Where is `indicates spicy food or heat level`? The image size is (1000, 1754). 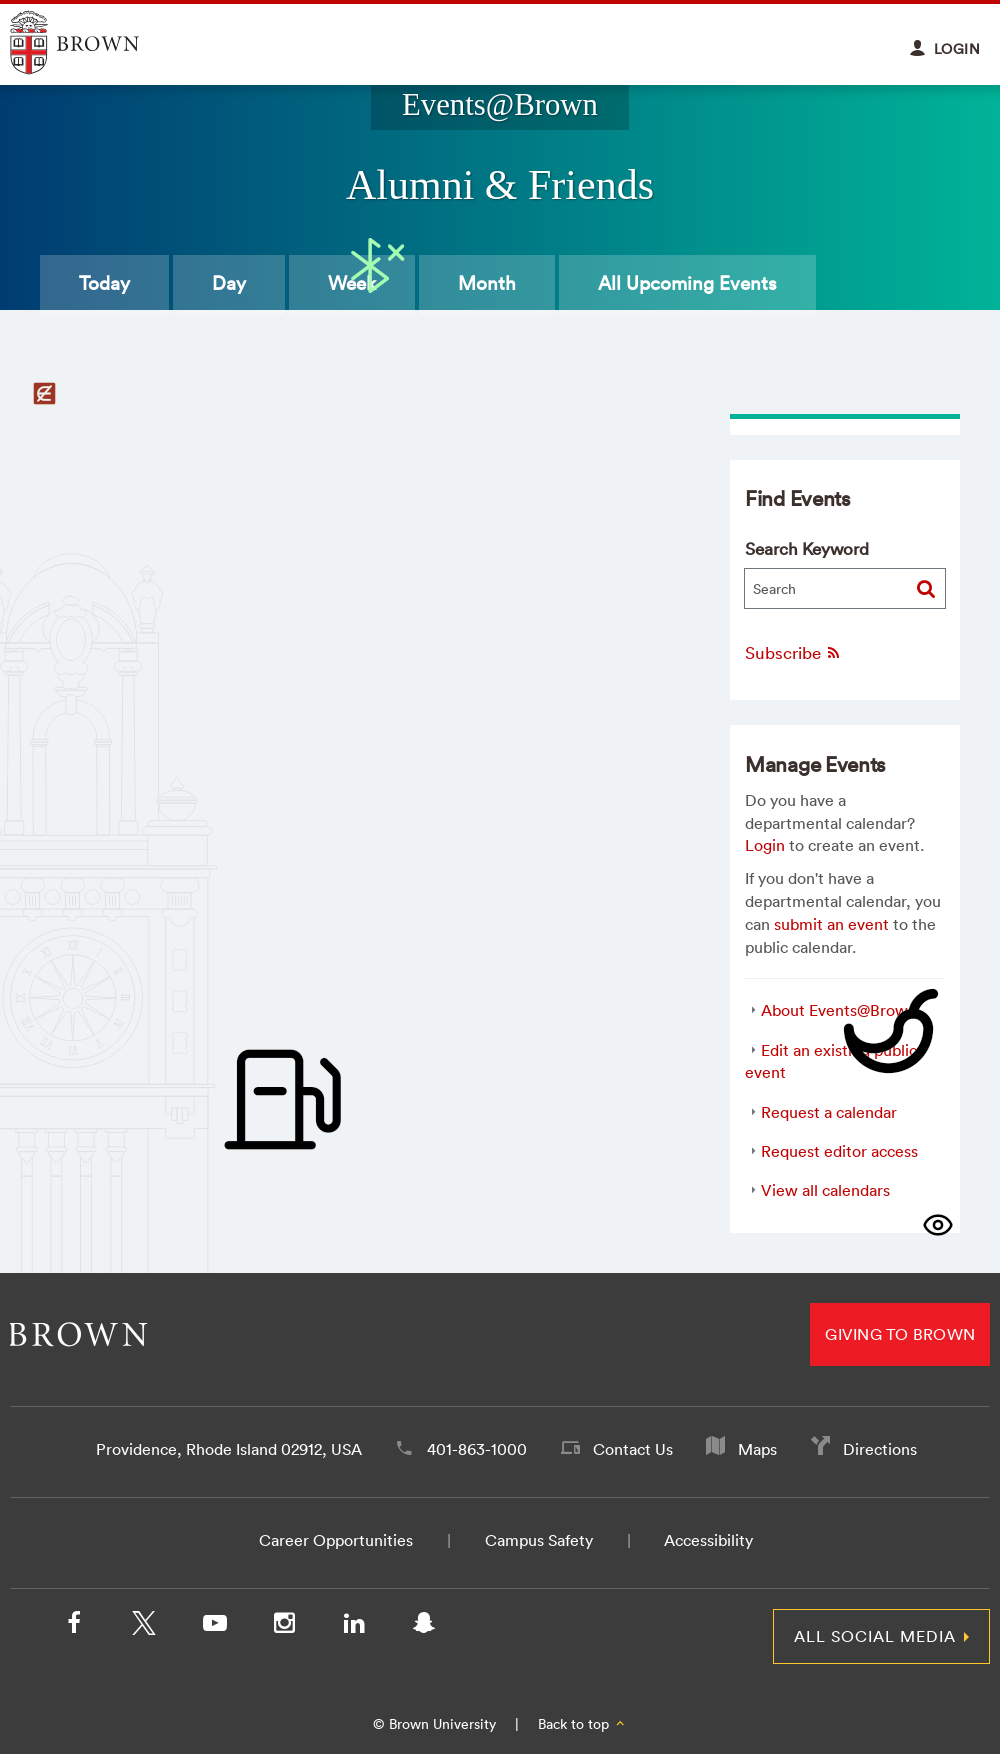 indicates spicy food or heat level is located at coordinates (893, 1033).